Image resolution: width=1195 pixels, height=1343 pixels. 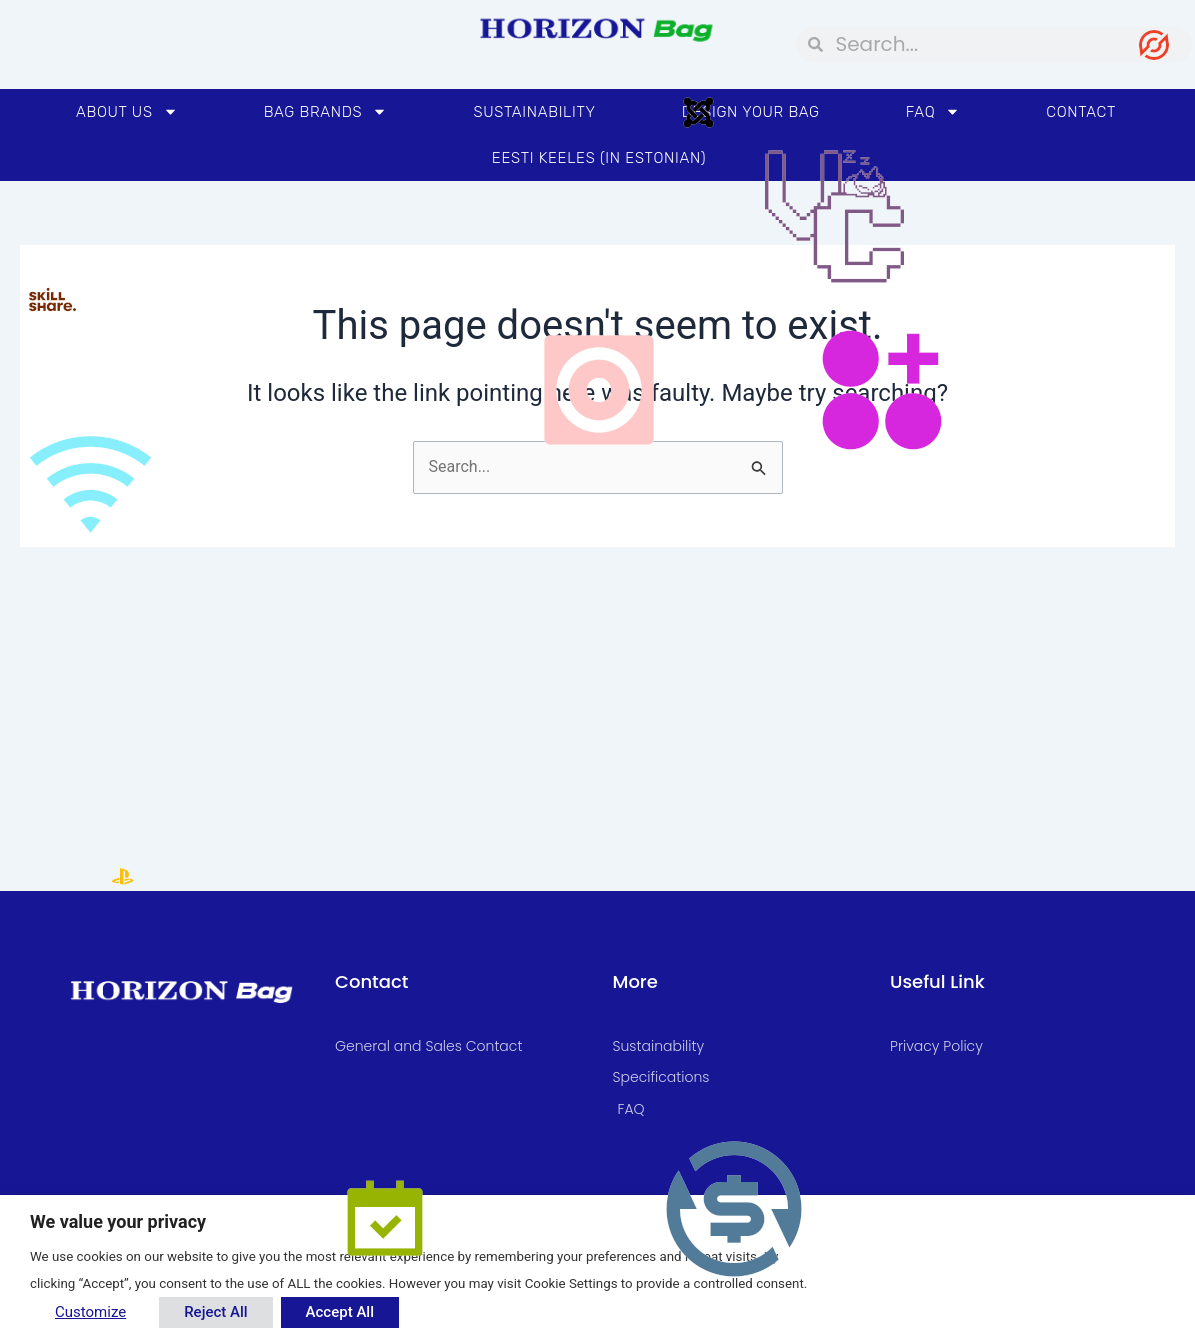 What do you see at coordinates (52, 299) in the screenshot?
I see `open the Skillshare app` at bounding box center [52, 299].